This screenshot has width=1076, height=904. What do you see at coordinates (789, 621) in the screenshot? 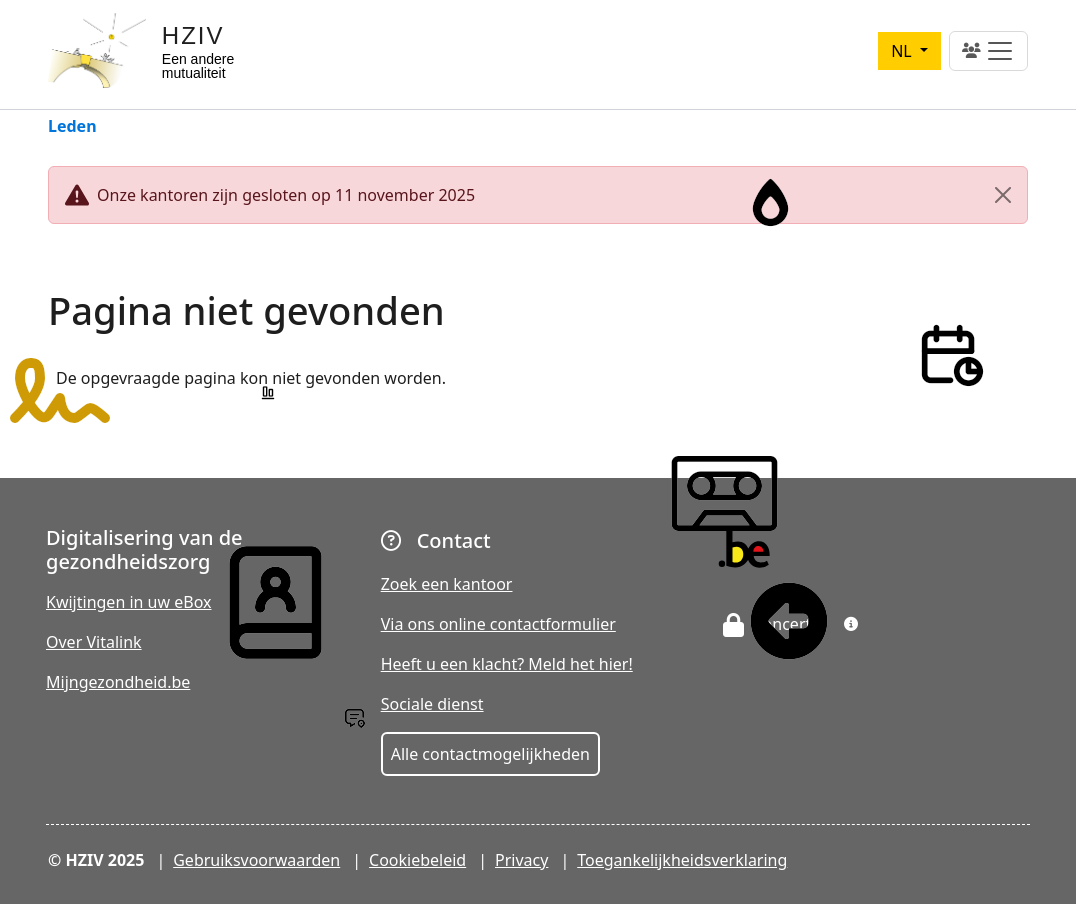
I see `go back to the previous screen` at bounding box center [789, 621].